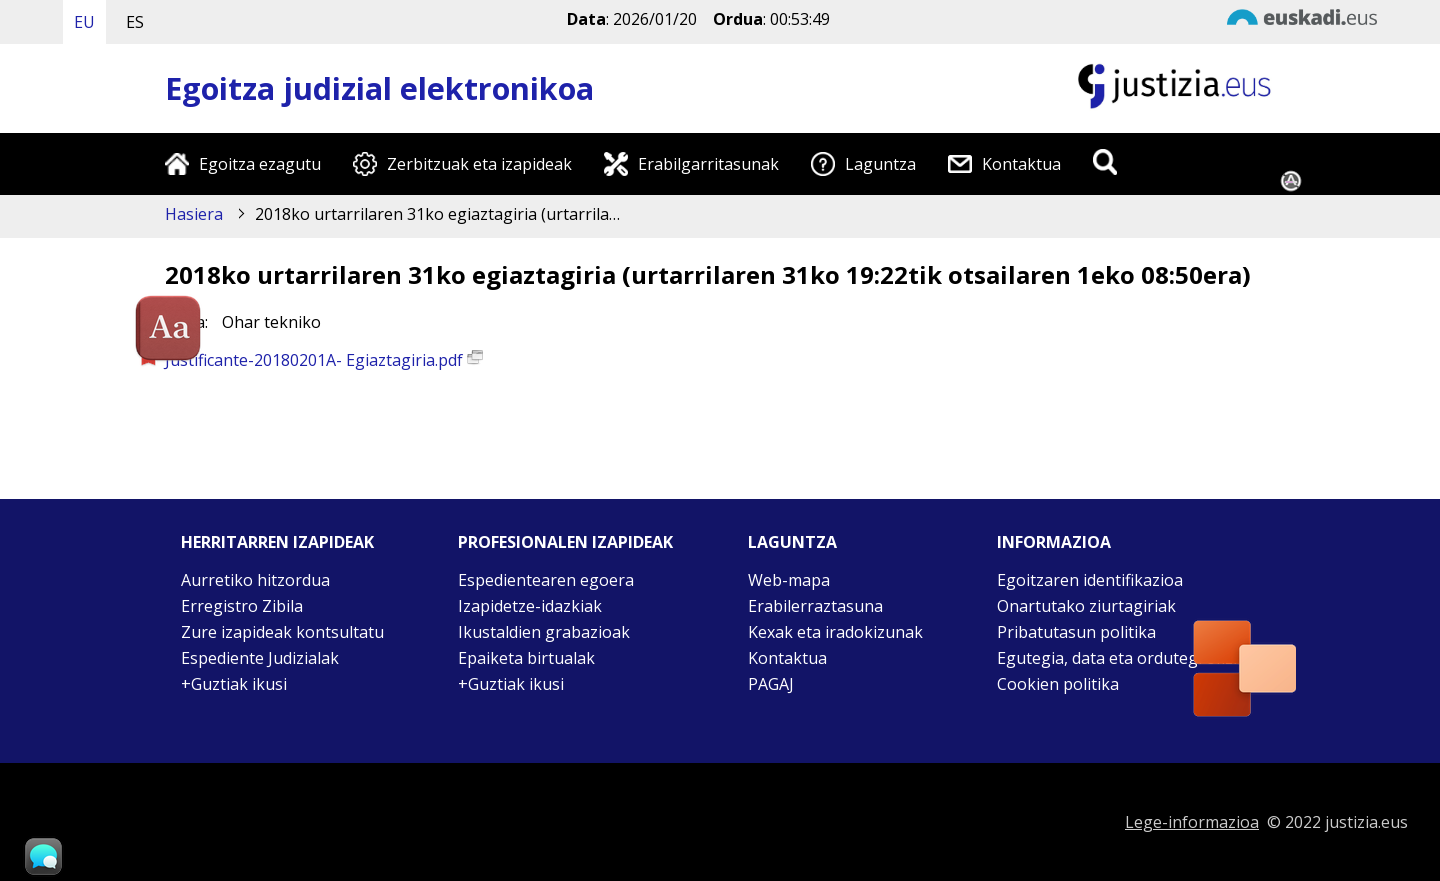 The image size is (1440, 881). Describe the element at coordinates (1291, 181) in the screenshot. I see `open the software update manager` at that location.